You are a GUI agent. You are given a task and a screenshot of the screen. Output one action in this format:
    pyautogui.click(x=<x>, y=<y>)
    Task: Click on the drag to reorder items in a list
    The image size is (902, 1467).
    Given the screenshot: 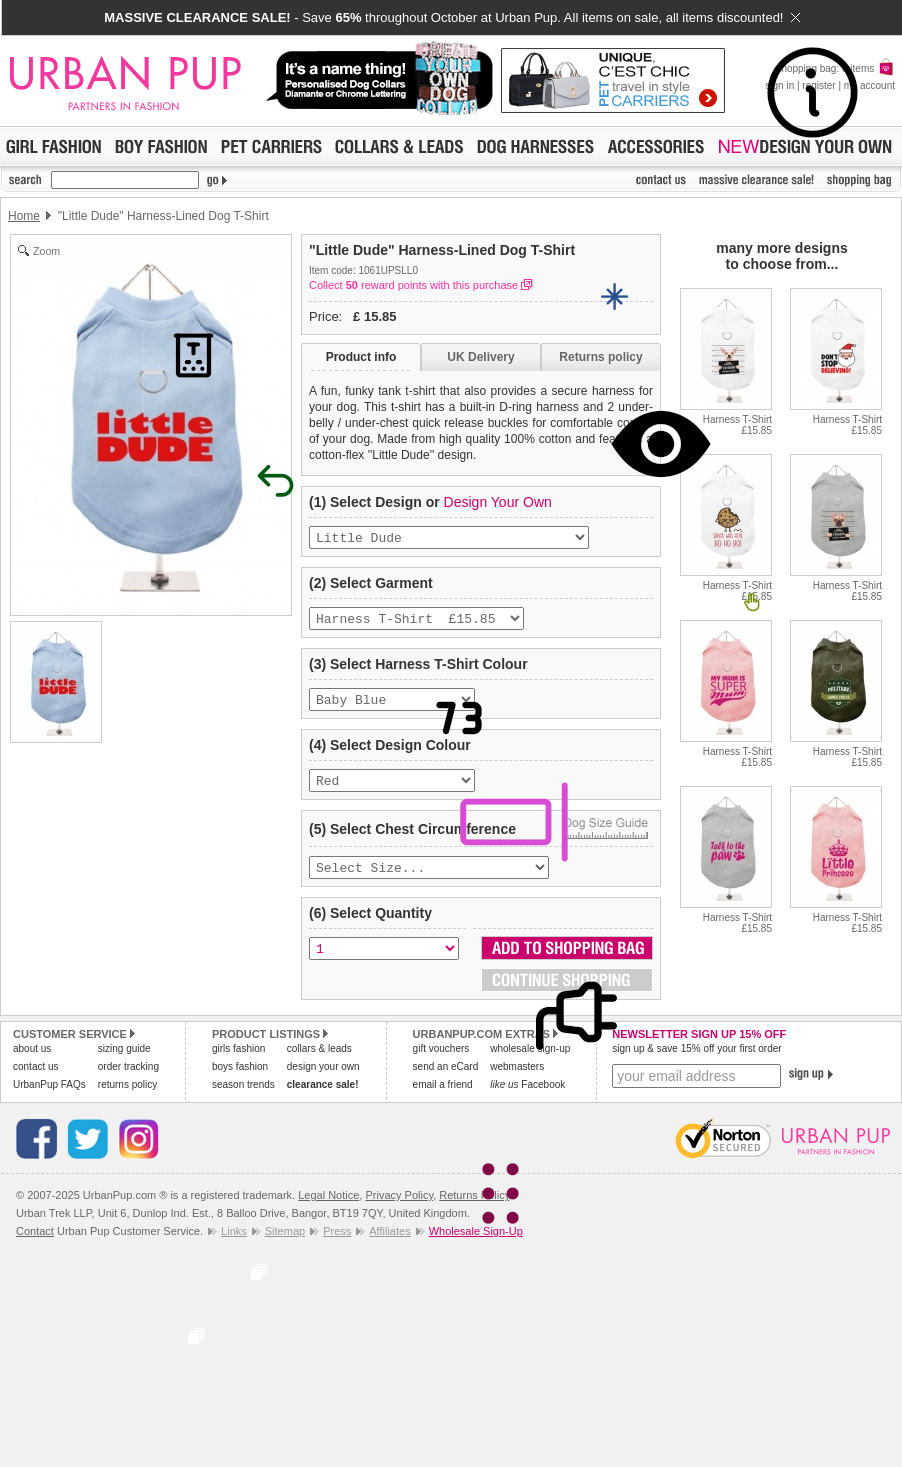 What is the action you would take?
    pyautogui.click(x=500, y=1193)
    